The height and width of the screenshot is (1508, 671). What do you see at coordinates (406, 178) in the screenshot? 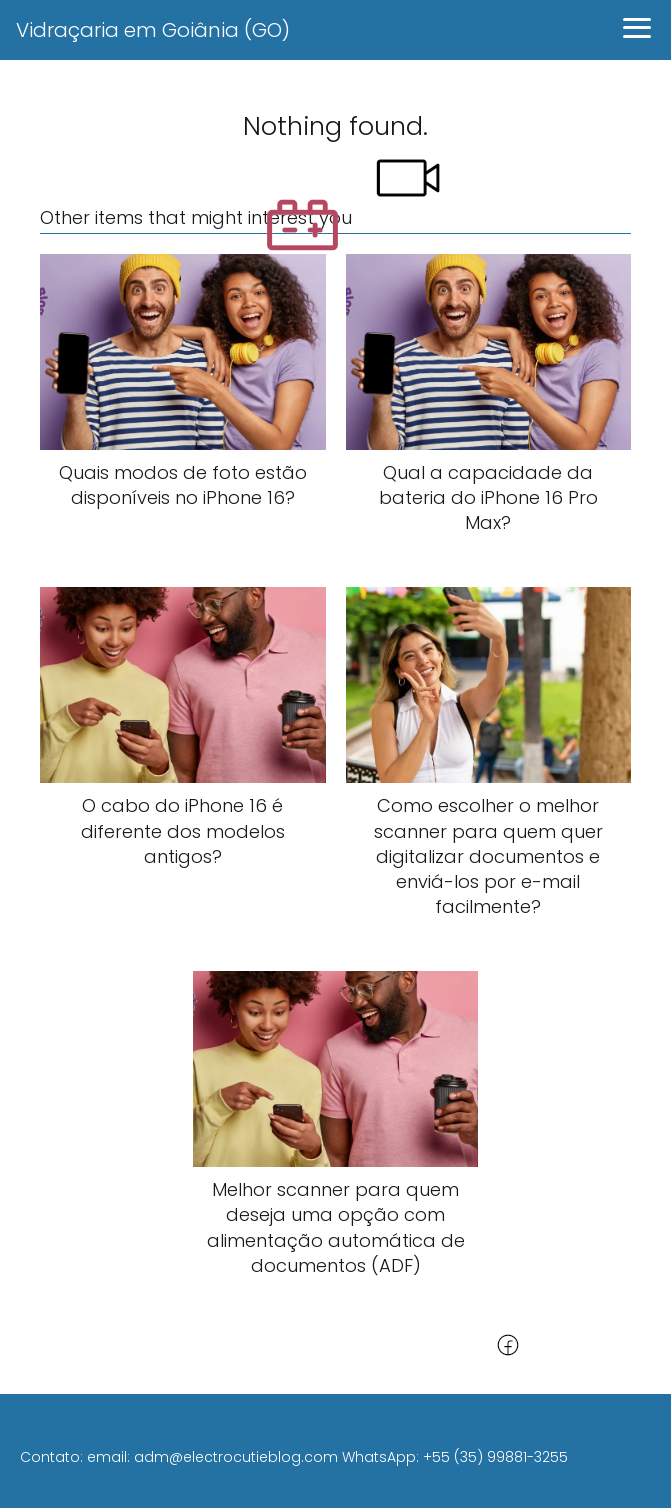
I see `start video recording` at bounding box center [406, 178].